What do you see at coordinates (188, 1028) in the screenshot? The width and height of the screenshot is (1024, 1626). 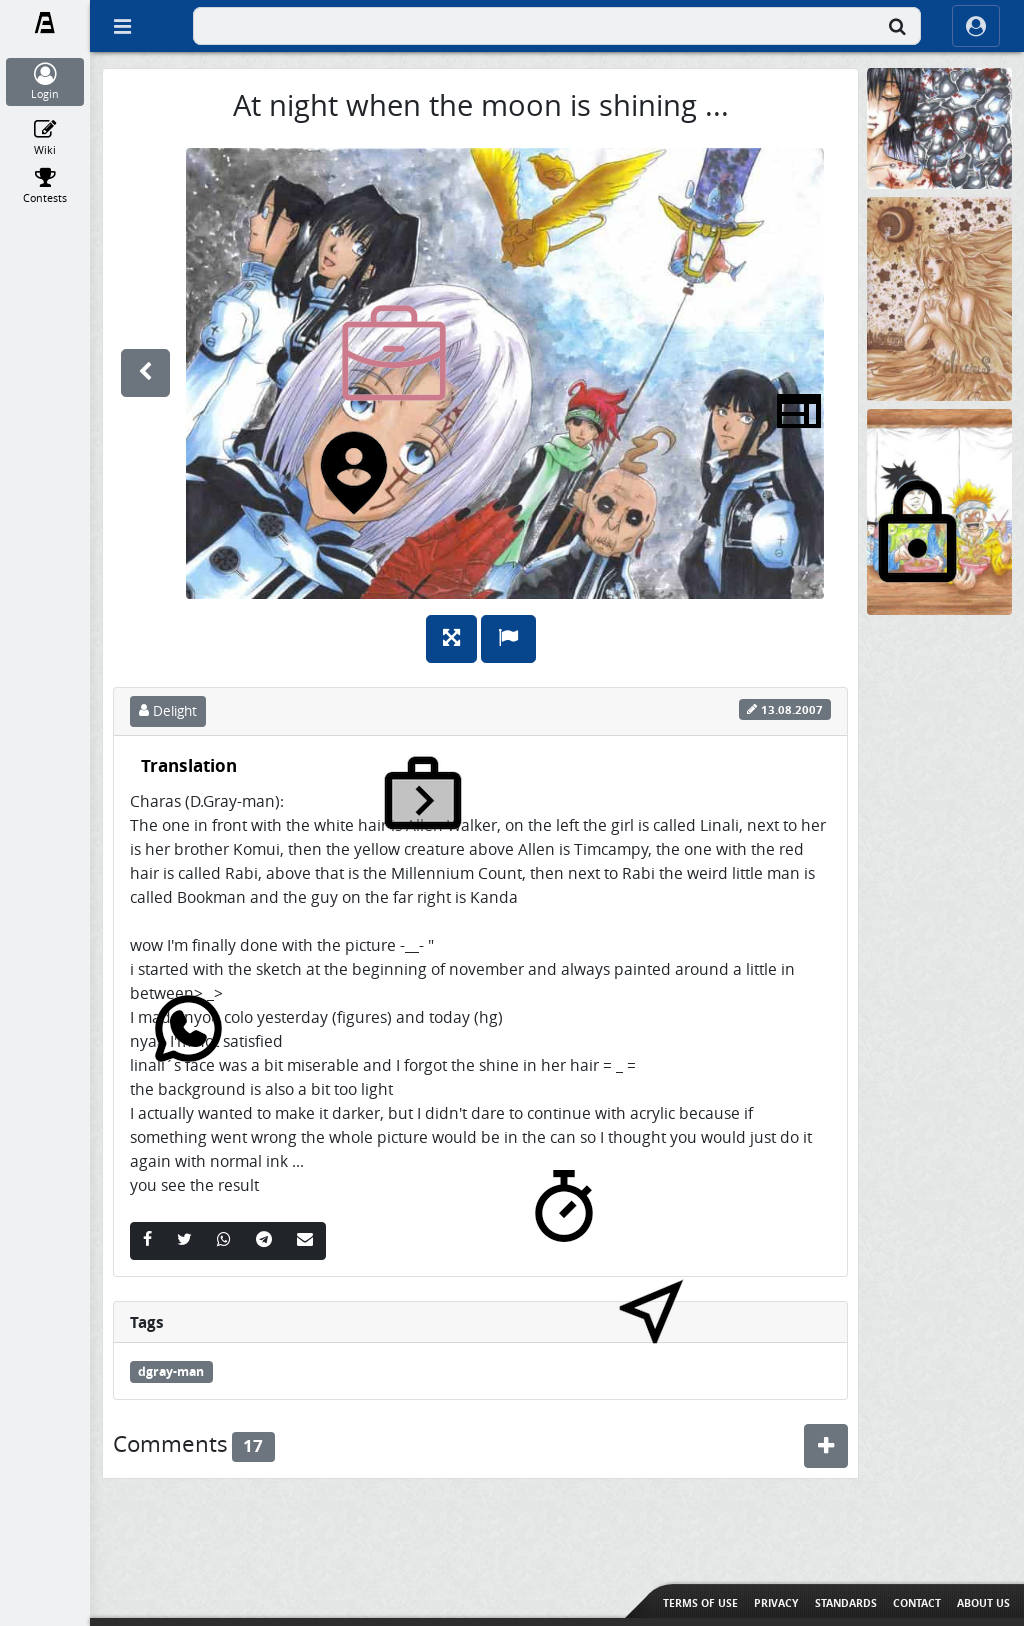 I see `open WhatsApp messaging app` at bounding box center [188, 1028].